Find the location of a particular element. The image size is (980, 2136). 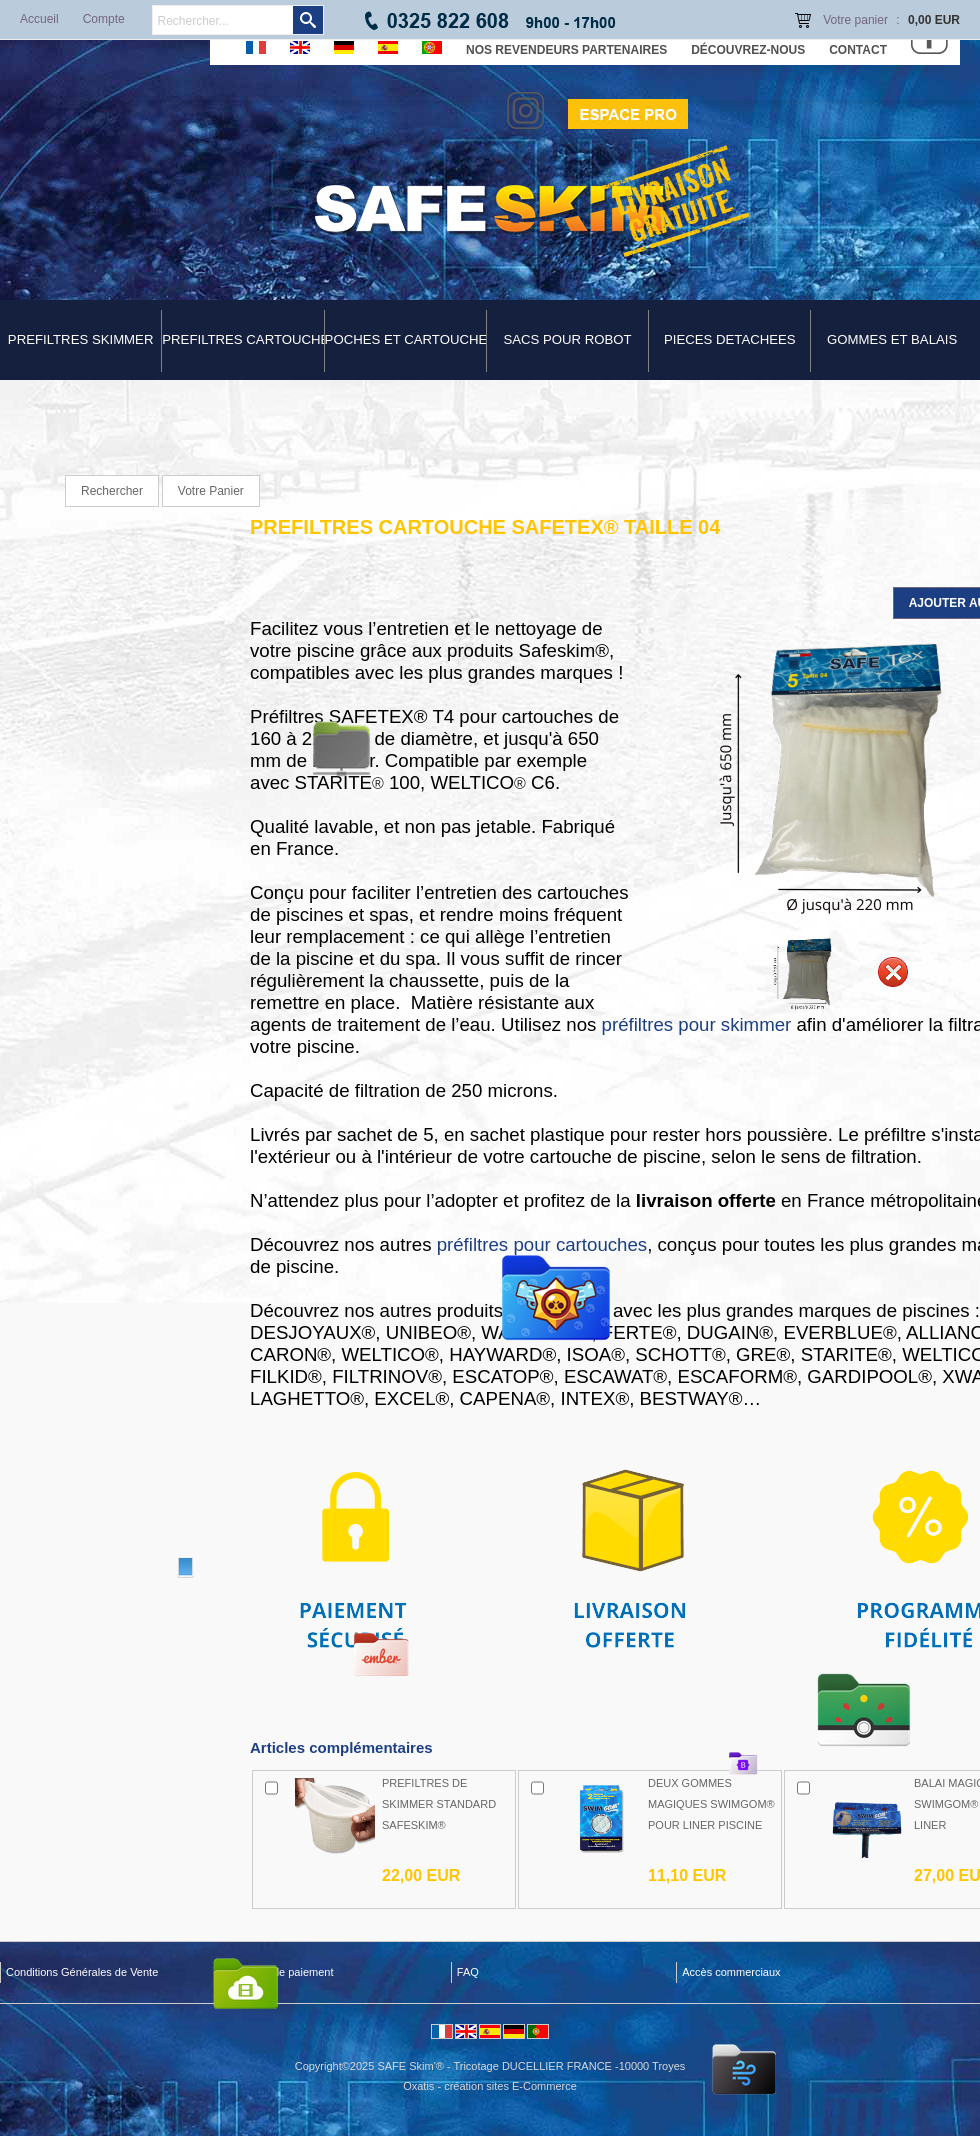

open ember.js project folder is located at coordinates (381, 1656).